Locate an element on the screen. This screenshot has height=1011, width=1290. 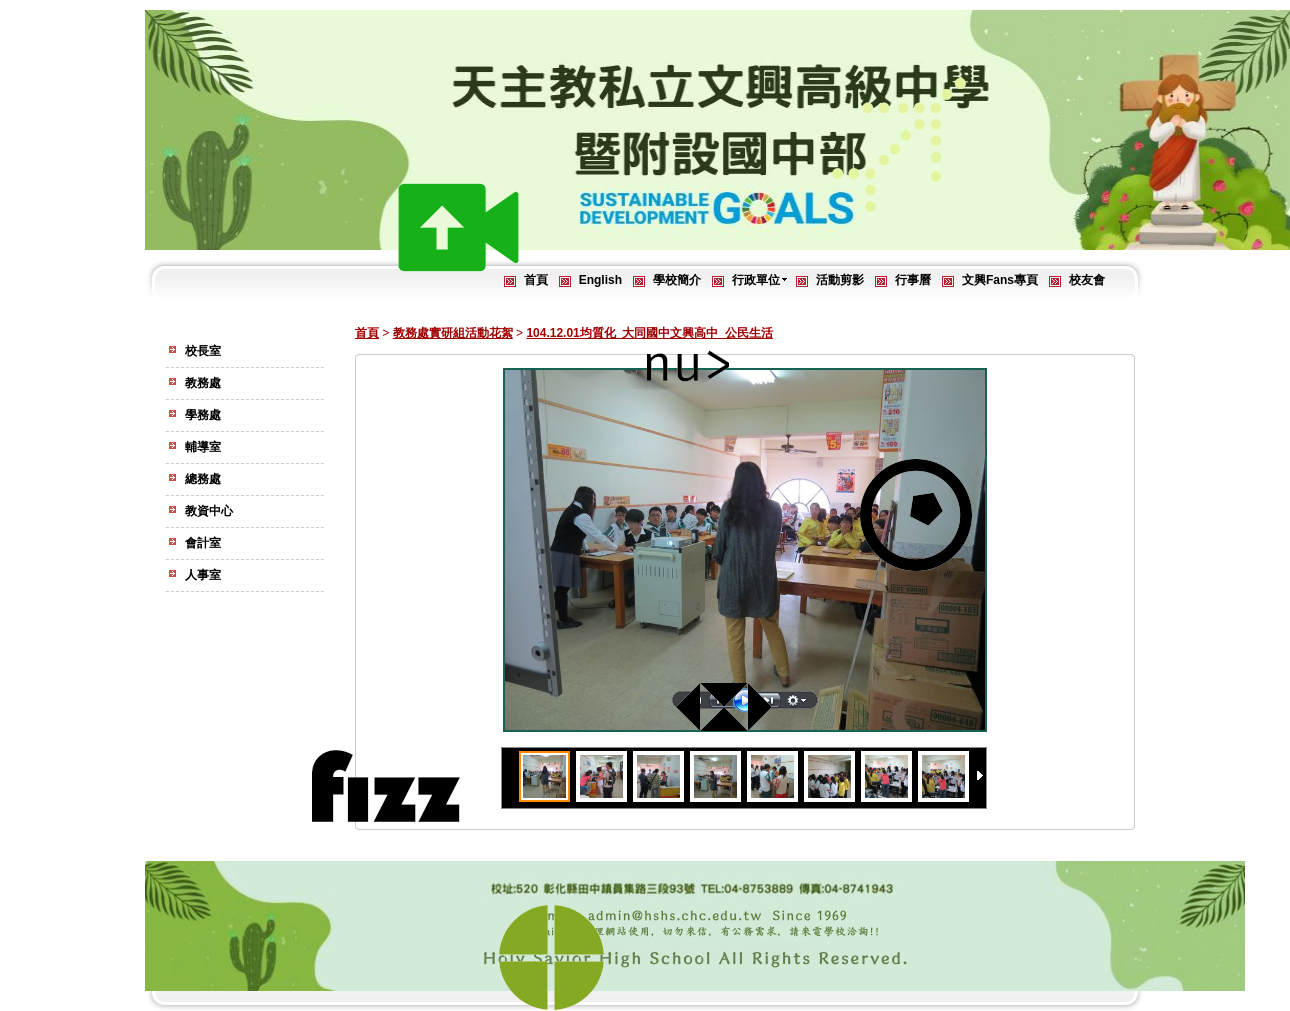
quarto publishing system logo is located at coordinates (551, 957).